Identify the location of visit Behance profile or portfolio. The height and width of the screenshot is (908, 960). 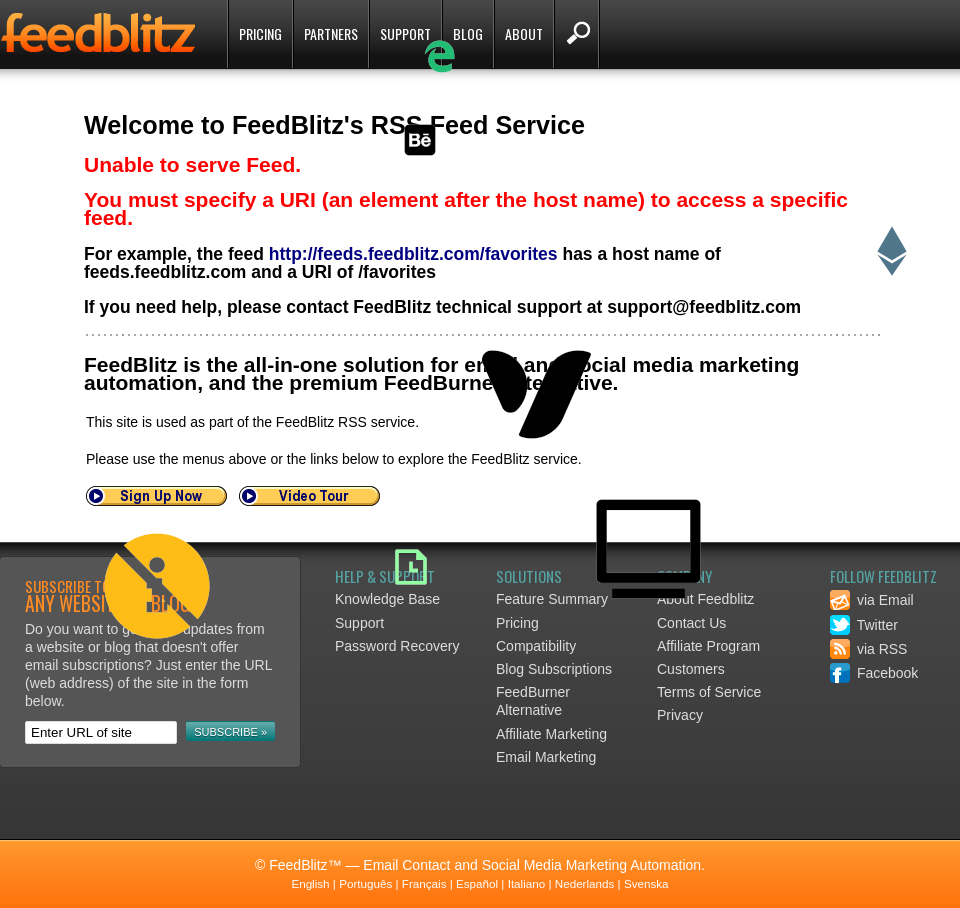
(420, 140).